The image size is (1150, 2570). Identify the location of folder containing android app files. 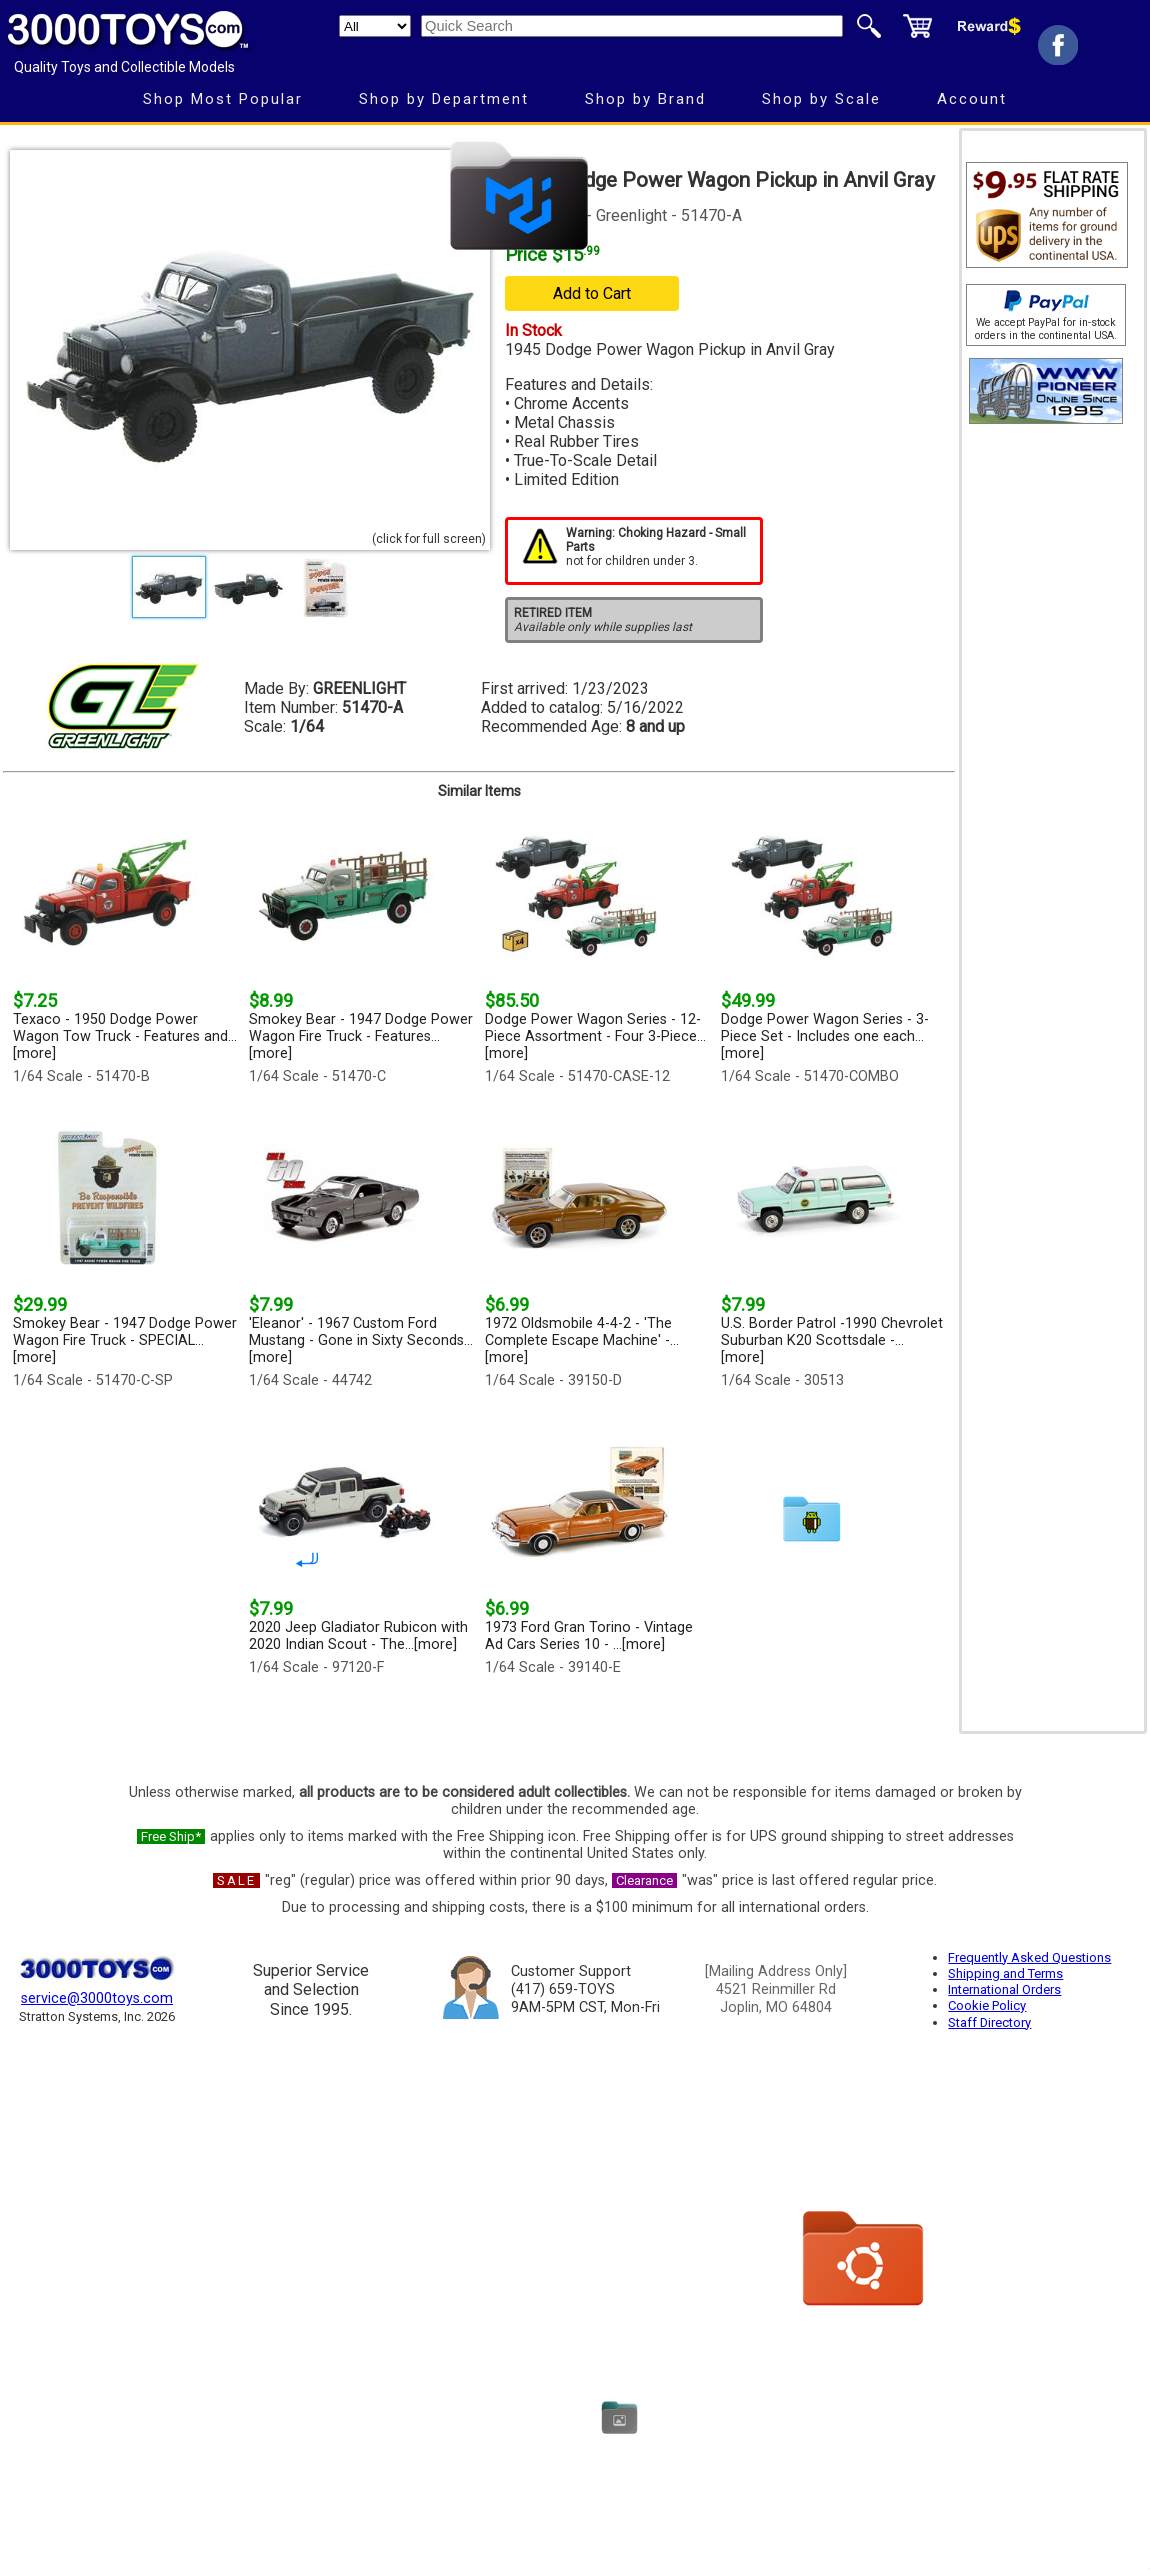
(811, 1520).